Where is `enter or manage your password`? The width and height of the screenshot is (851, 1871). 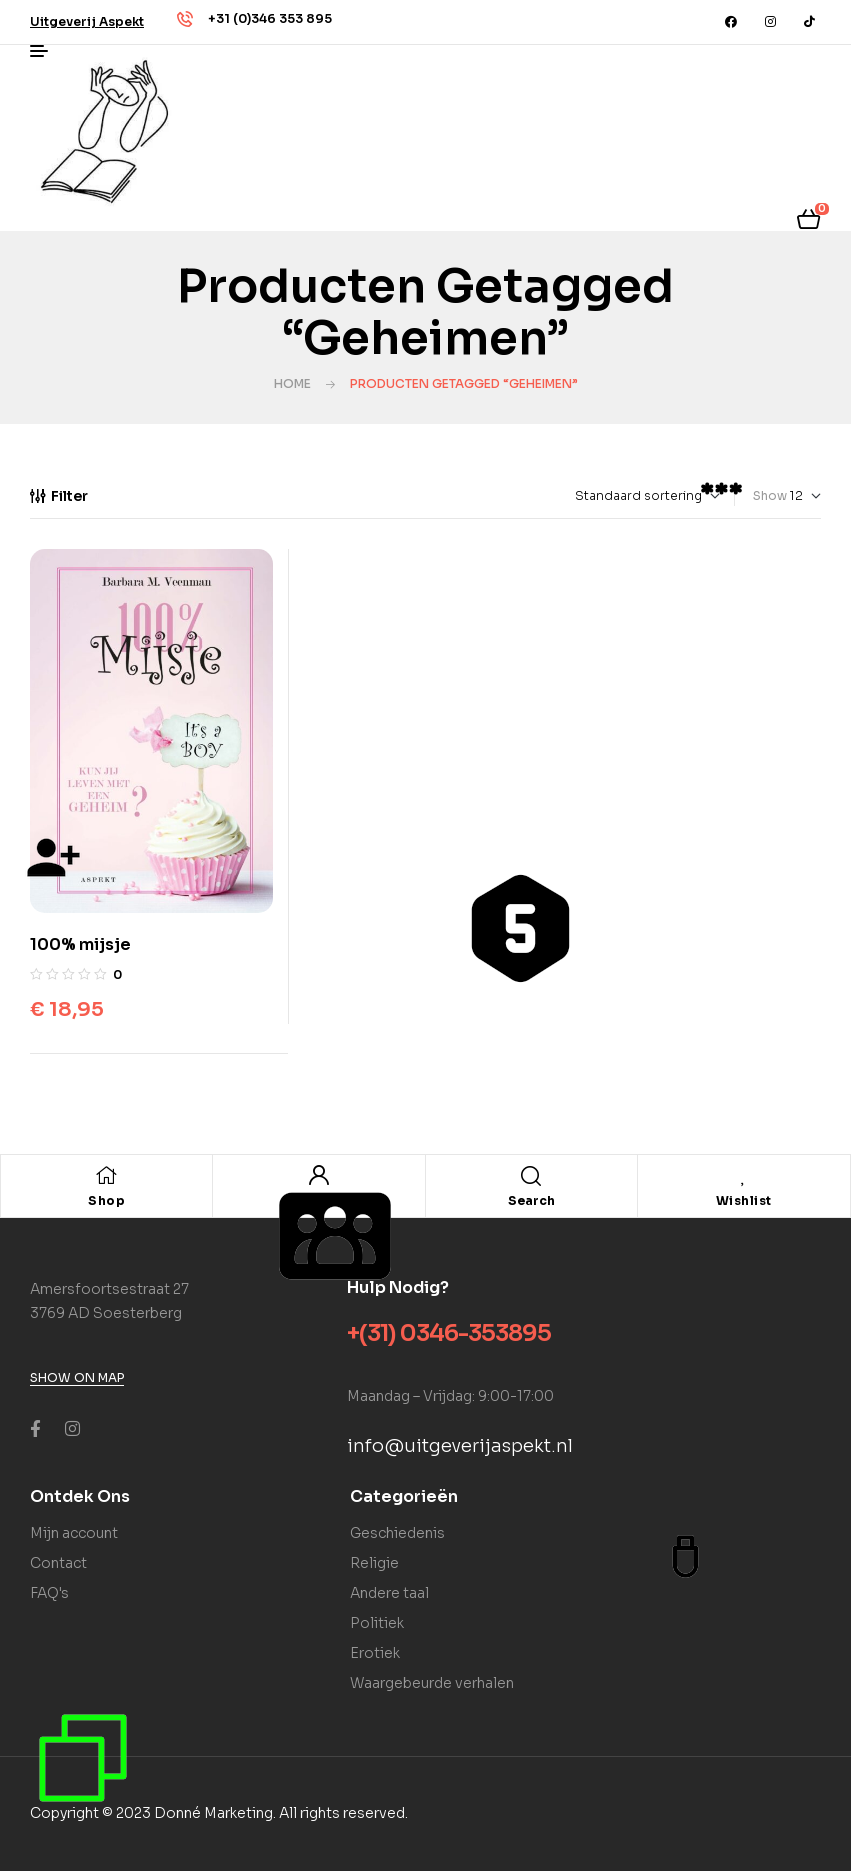 enter or manage your password is located at coordinates (721, 488).